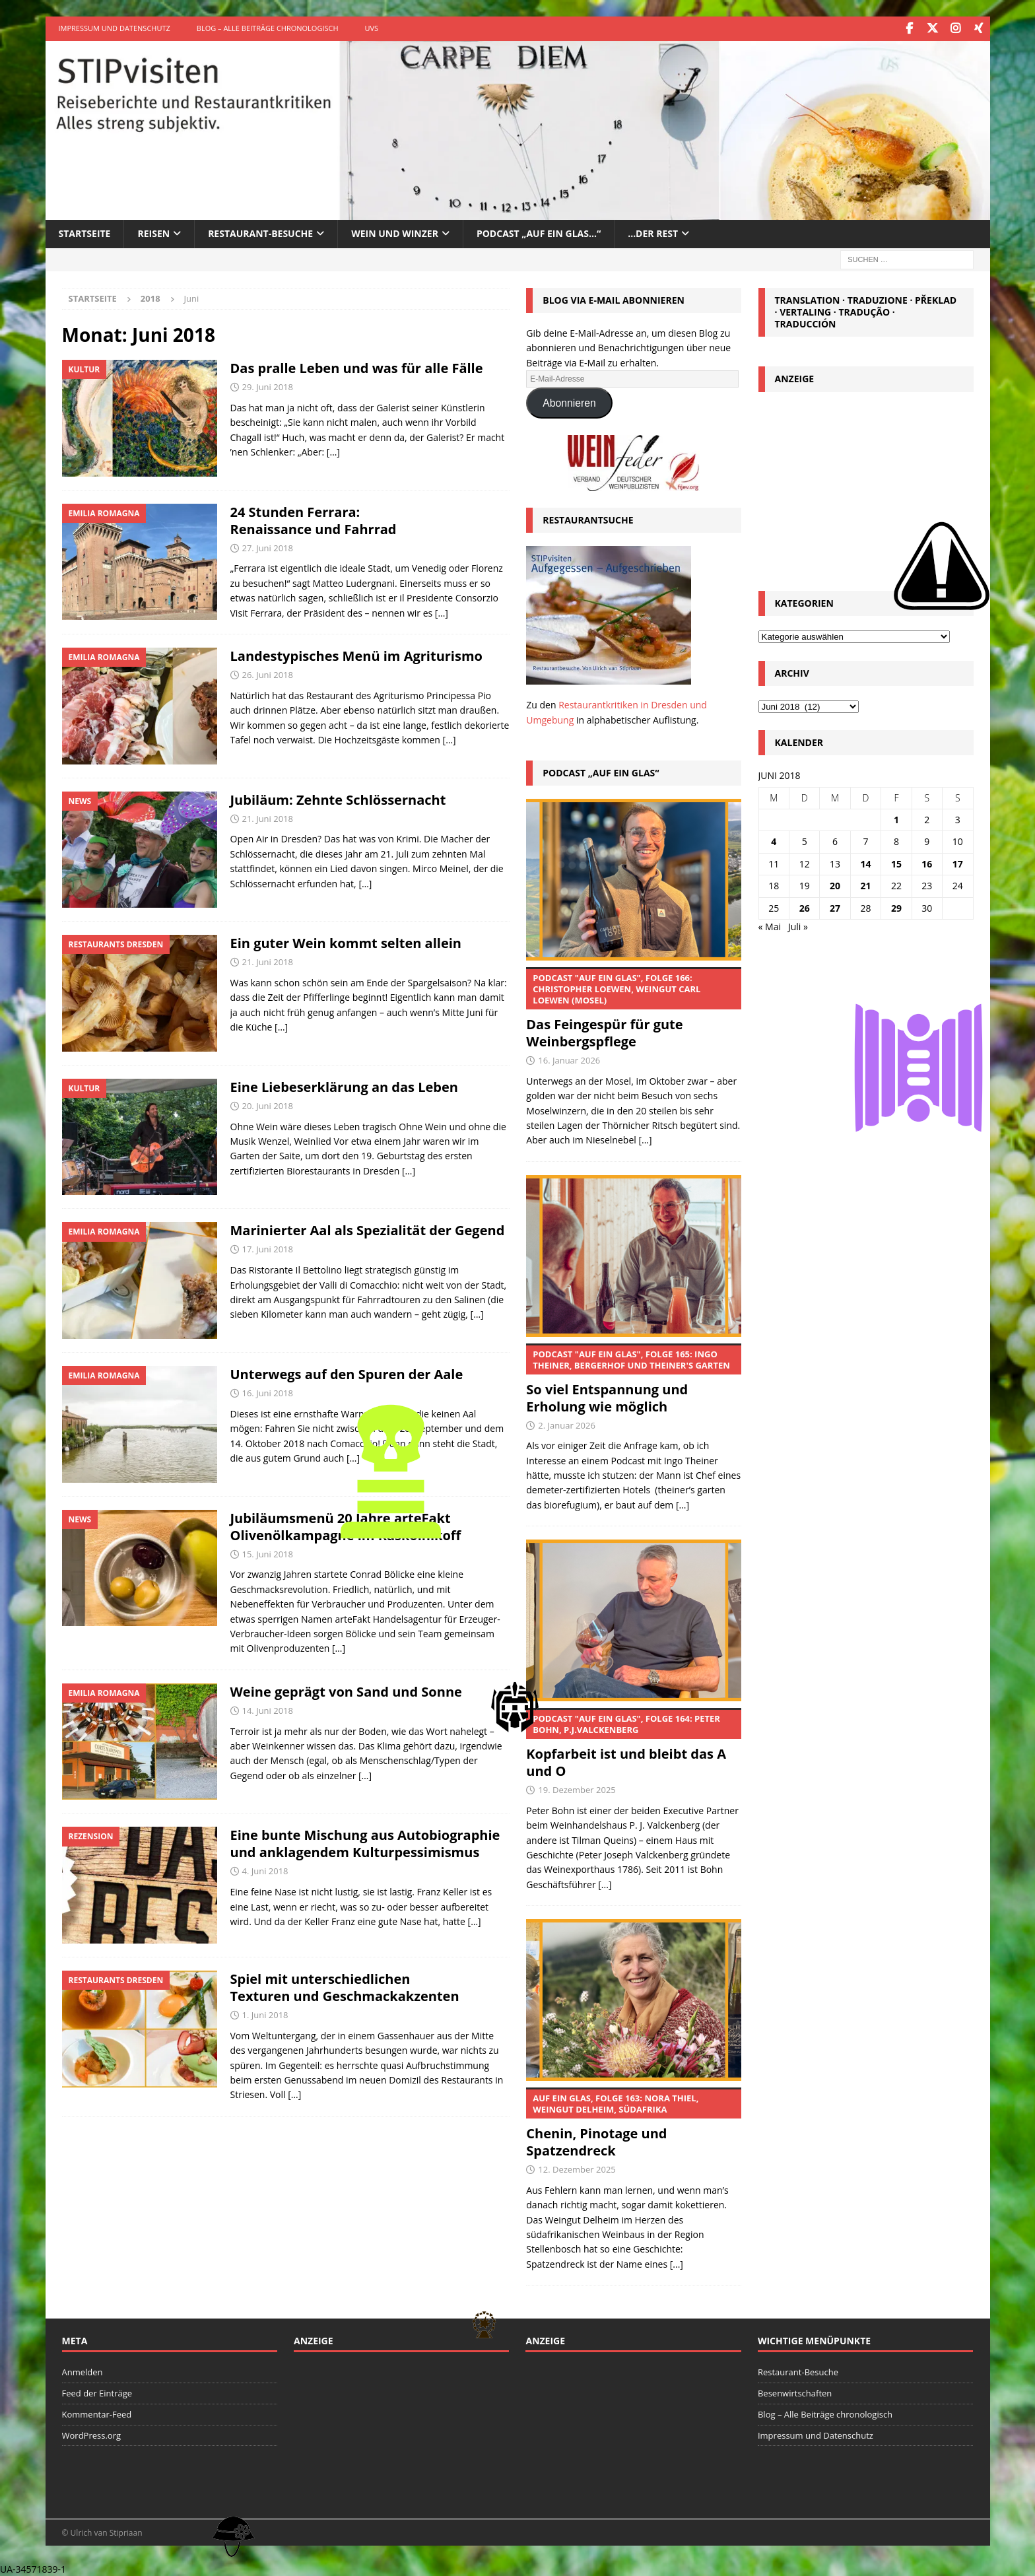 The image size is (1035, 2576). What do you see at coordinates (233, 2536) in the screenshot?
I see `select a flower hat accessory for your character` at bounding box center [233, 2536].